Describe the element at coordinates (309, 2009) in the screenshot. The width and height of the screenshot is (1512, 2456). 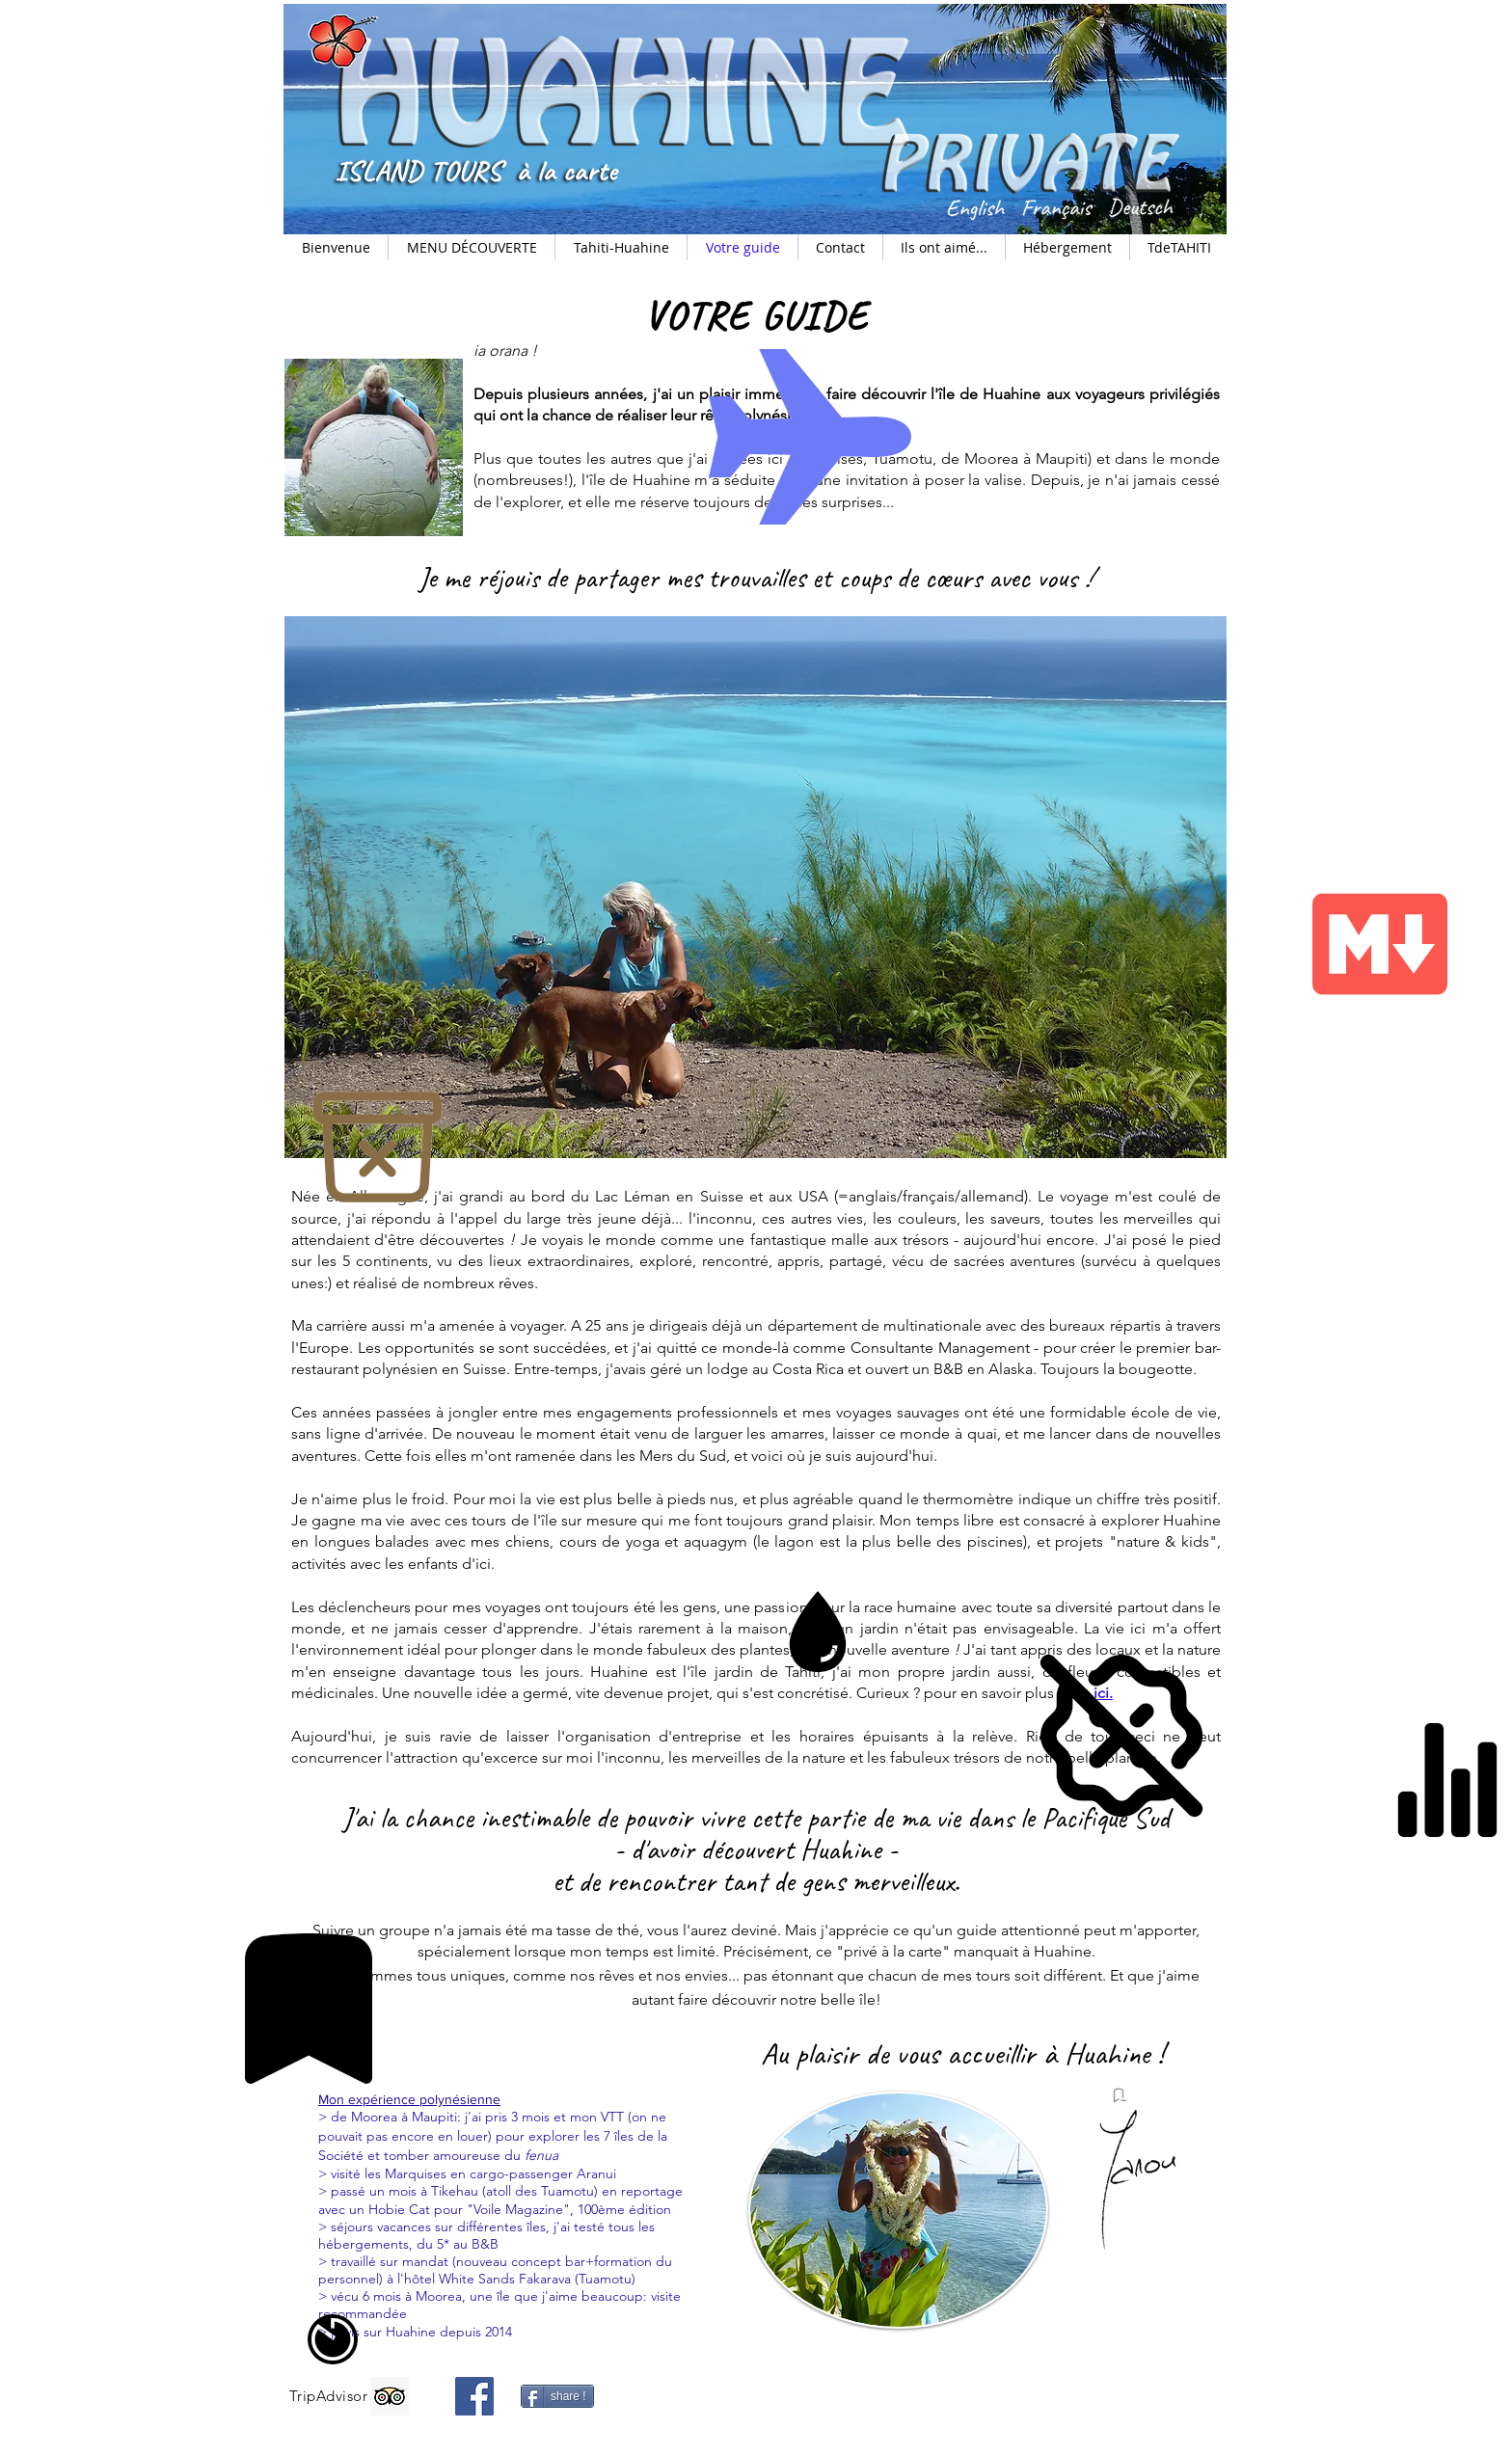
I see `save this item to your bookmarks` at that location.